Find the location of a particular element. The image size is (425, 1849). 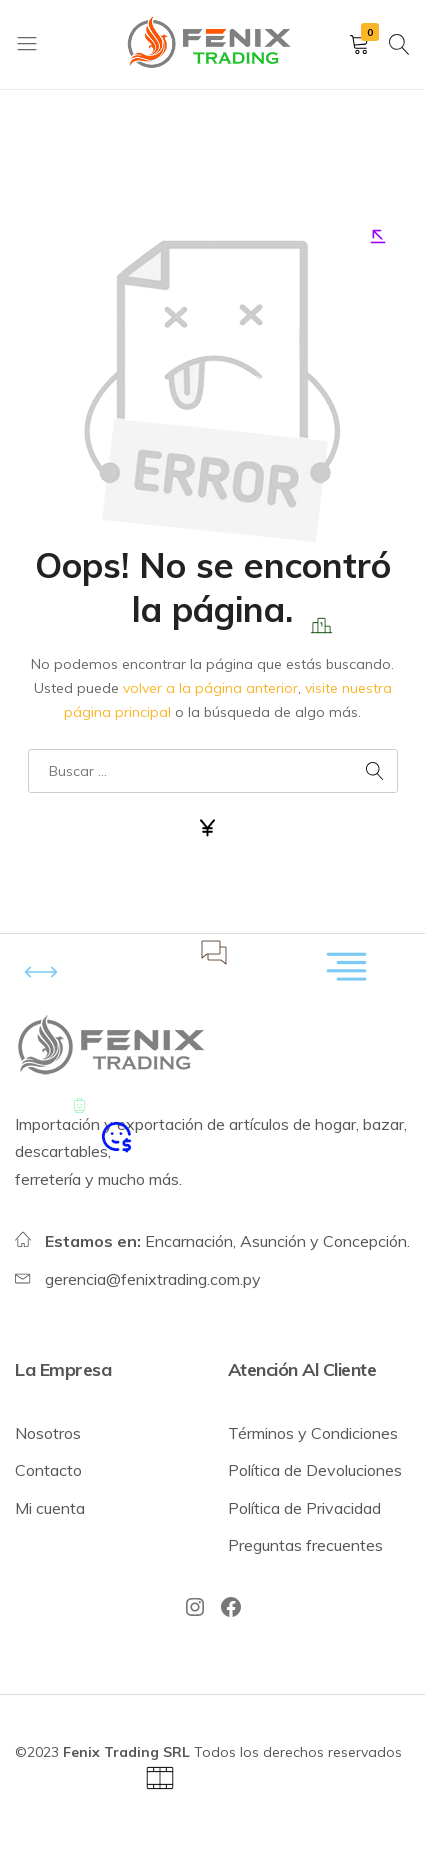

indicates a playful or fun mode is located at coordinates (79, 1105).